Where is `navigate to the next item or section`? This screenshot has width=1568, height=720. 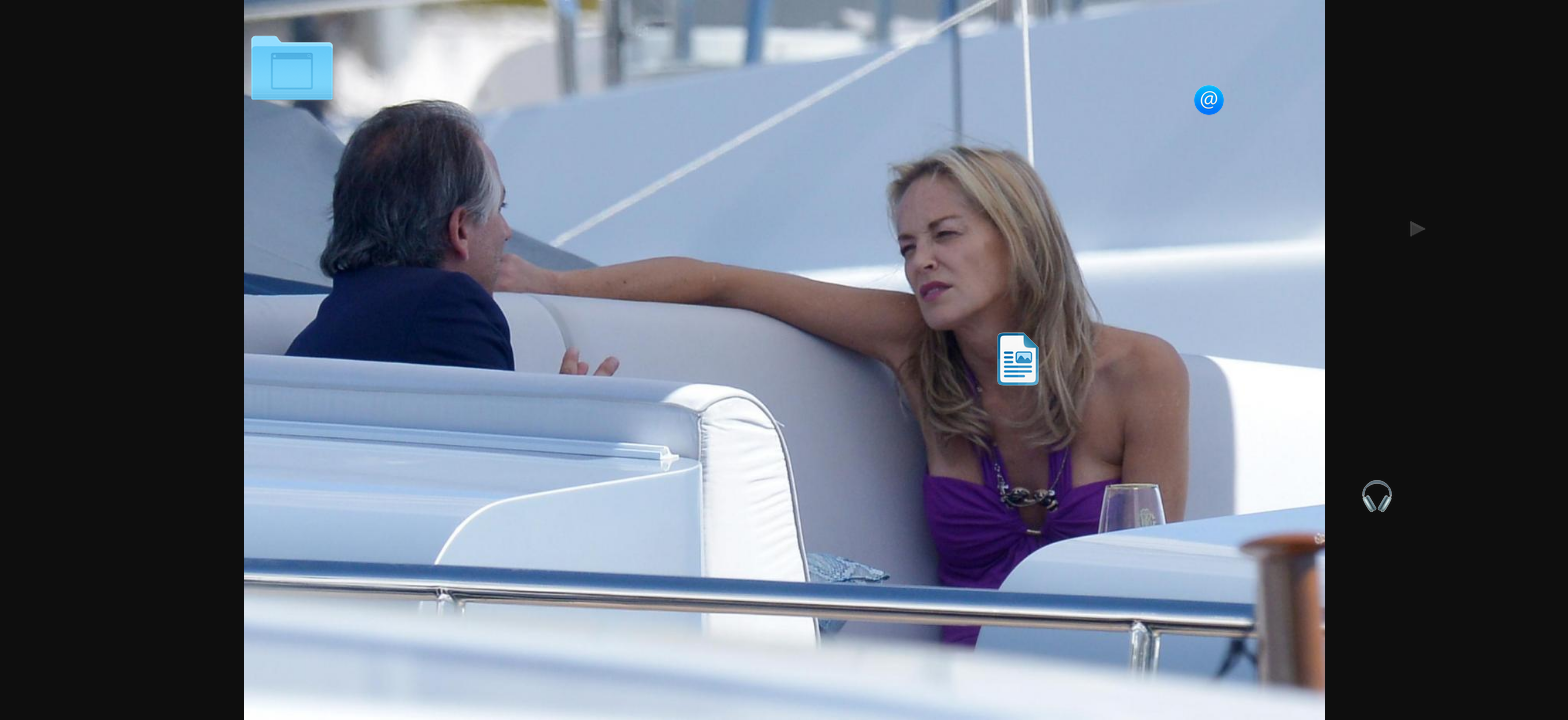
navigate to the next item or section is located at coordinates (1419, 230).